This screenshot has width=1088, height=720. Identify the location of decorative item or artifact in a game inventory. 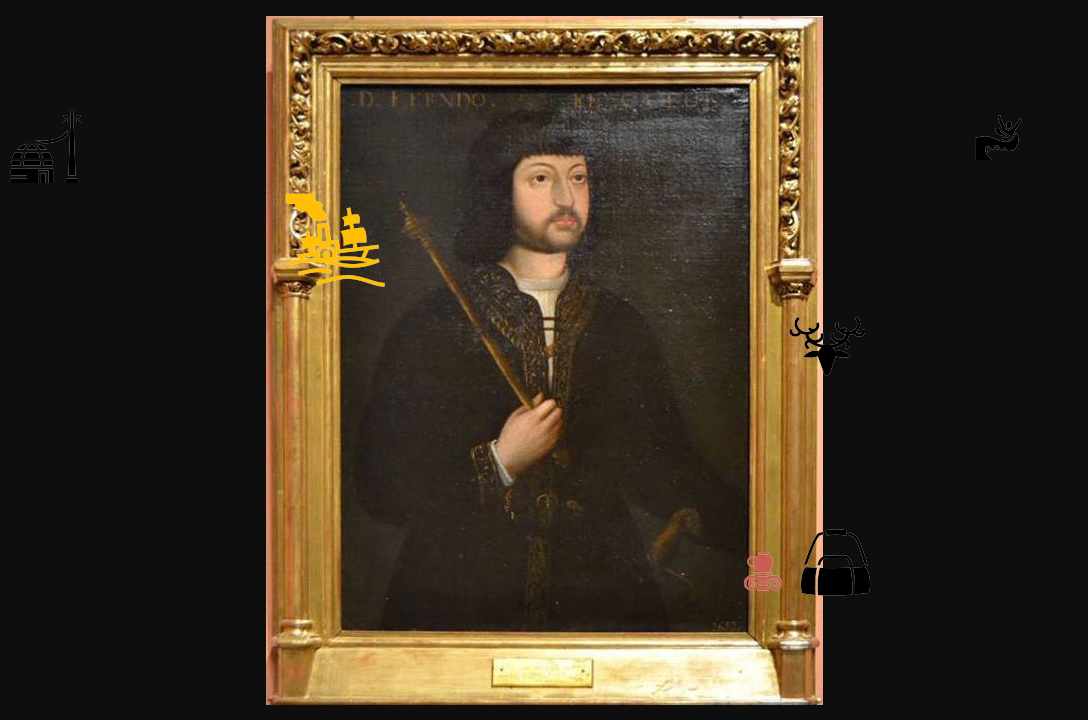
(763, 571).